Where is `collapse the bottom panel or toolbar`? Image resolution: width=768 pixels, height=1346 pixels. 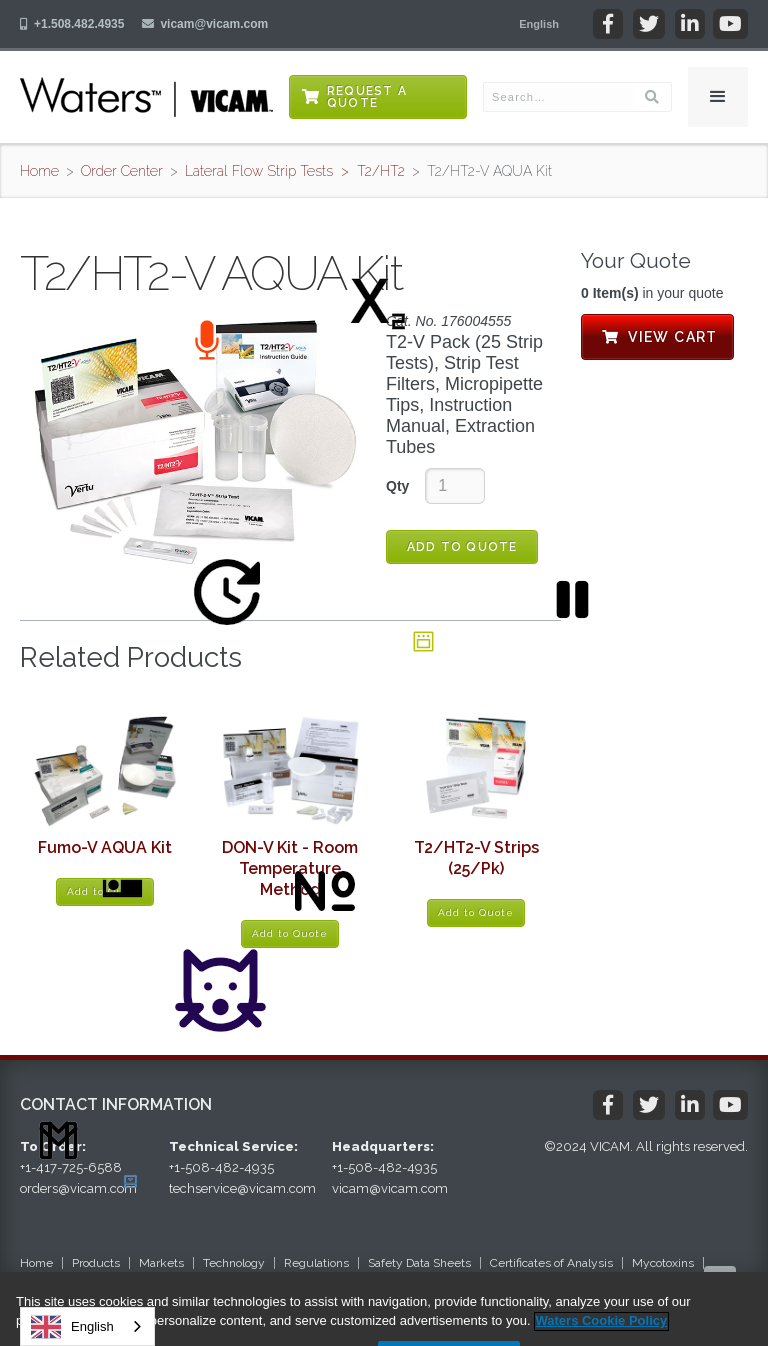
collapse the bottom panel or toolbar is located at coordinates (130, 1181).